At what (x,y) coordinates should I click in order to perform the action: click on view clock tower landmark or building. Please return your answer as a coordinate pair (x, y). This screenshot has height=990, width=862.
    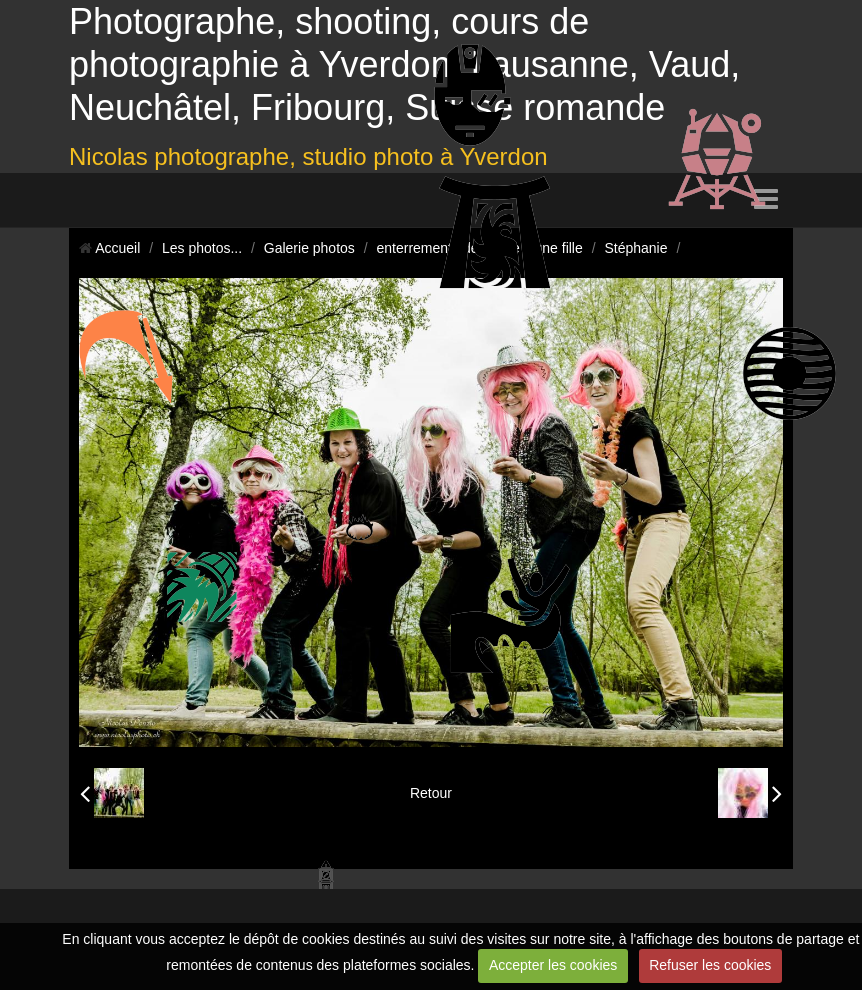
    Looking at the image, I should click on (326, 875).